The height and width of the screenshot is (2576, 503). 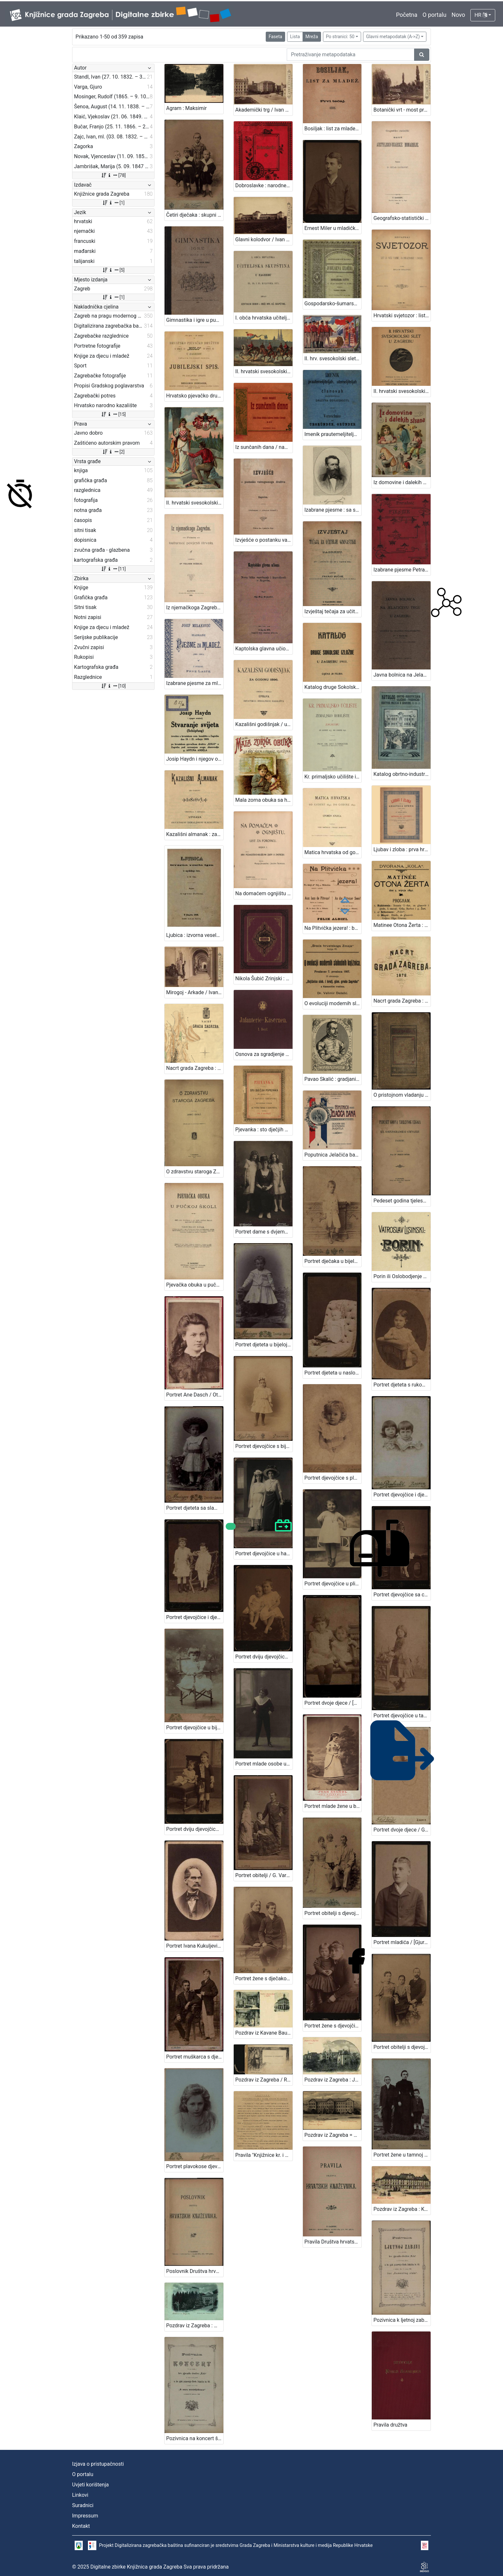 What do you see at coordinates (20, 494) in the screenshot?
I see `disable or cancel timer` at bounding box center [20, 494].